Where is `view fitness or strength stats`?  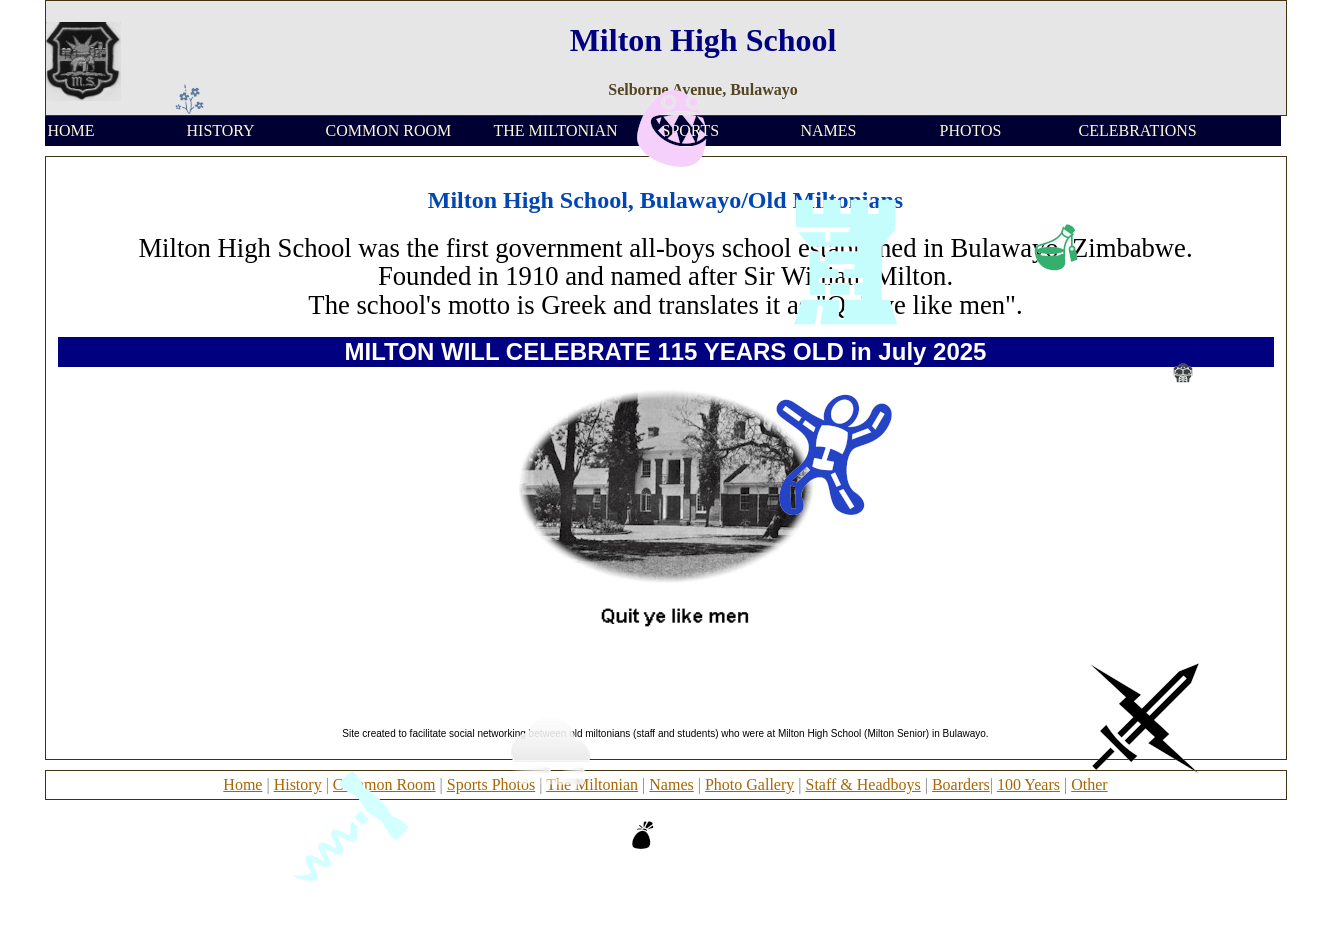
view fitness or strength stats is located at coordinates (1183, 373).